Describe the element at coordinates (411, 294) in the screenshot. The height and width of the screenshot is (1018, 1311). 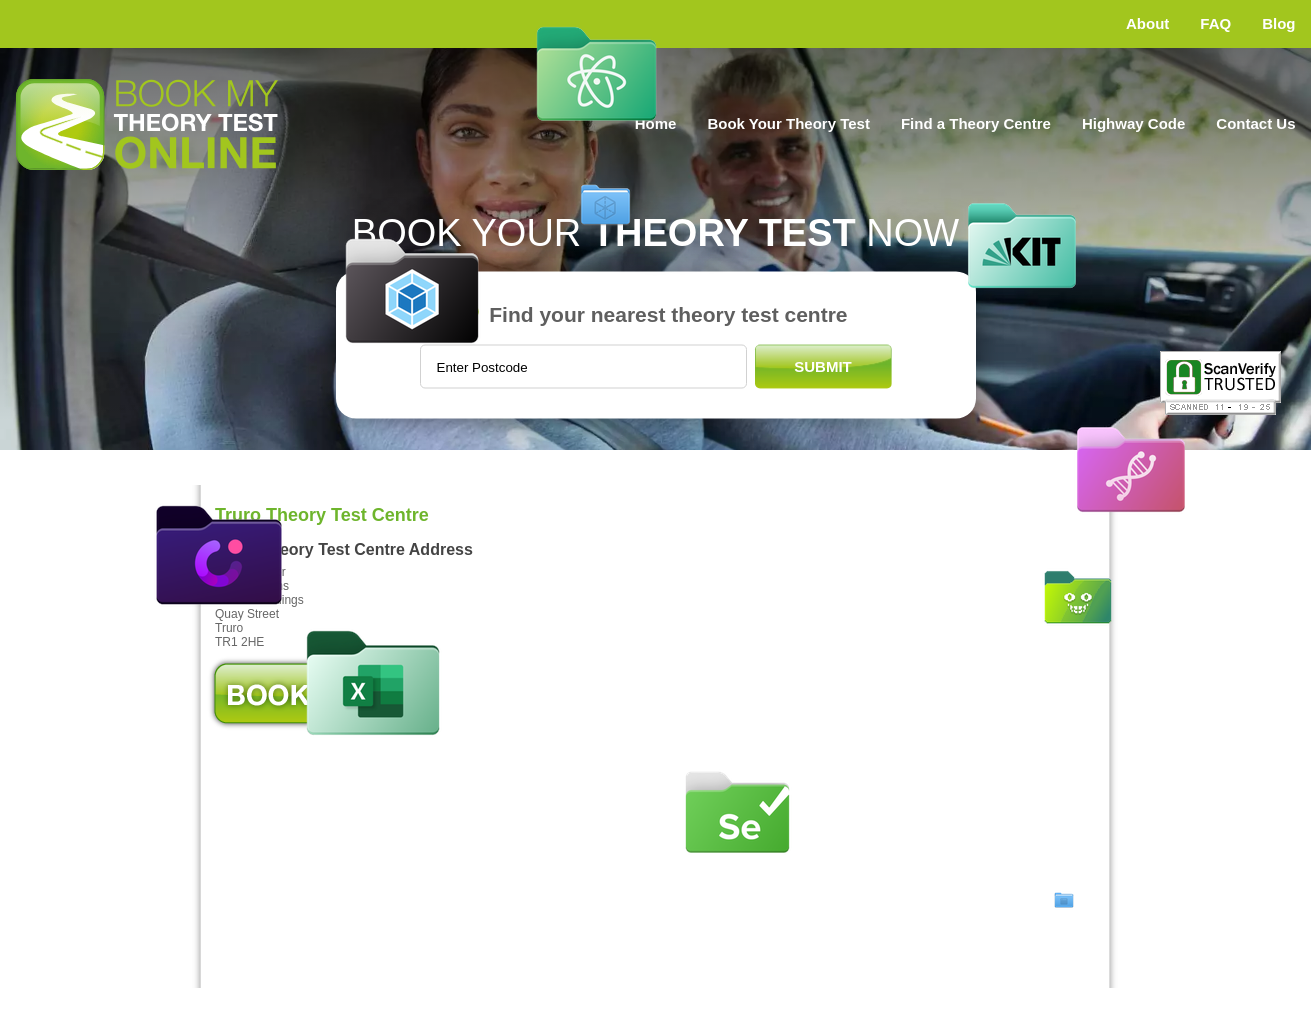
I see `open webpack project folder` at that location.